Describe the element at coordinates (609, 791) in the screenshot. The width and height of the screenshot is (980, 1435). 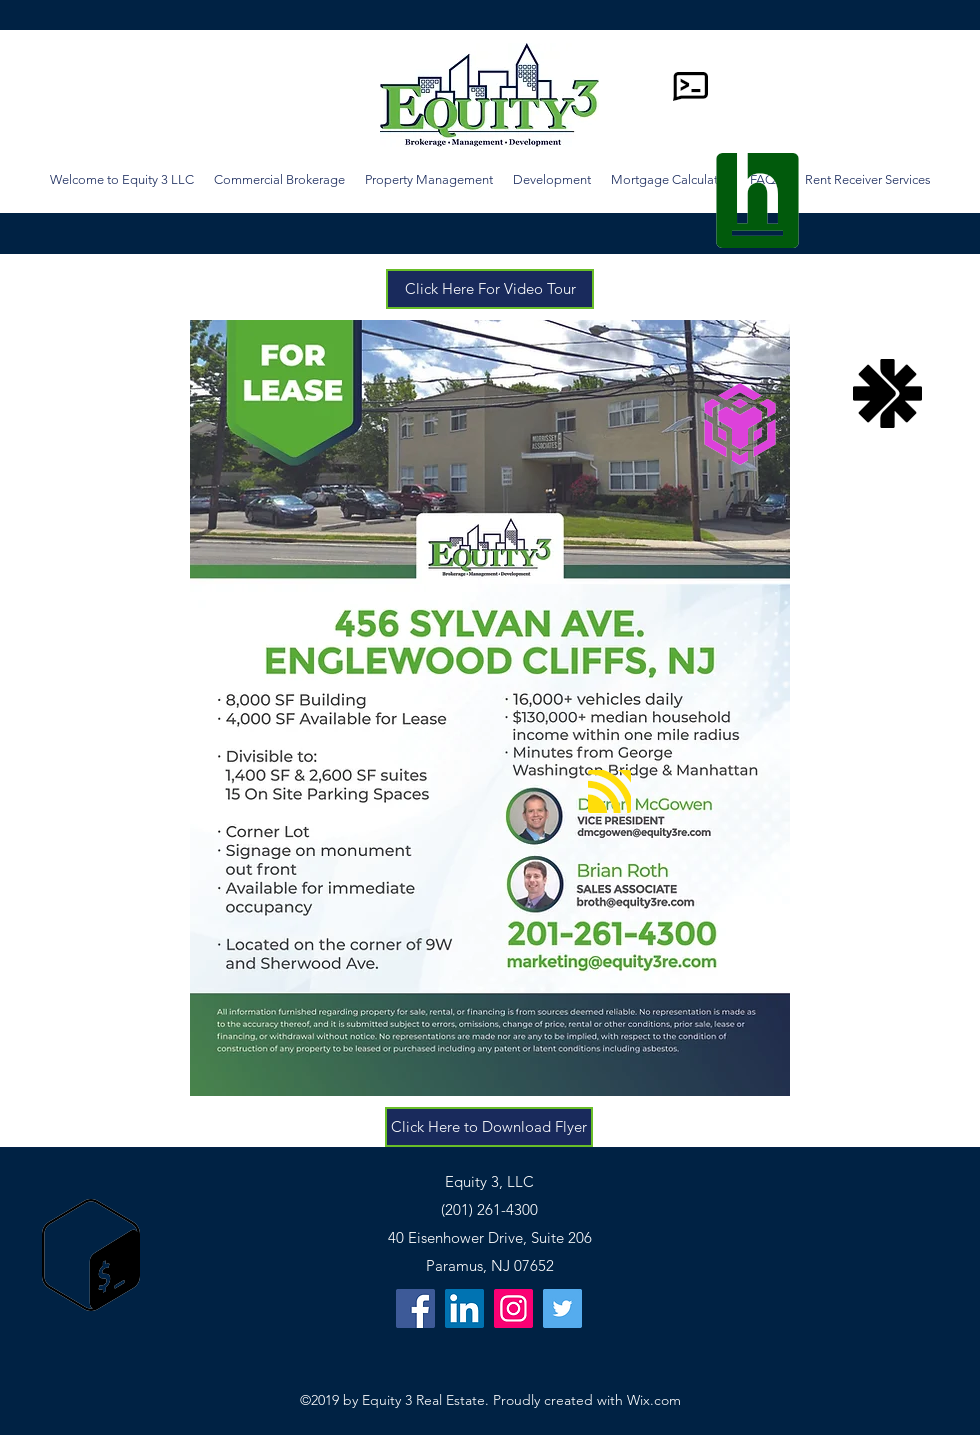
I see `MQTT protocol or messaging service integration` at that location.